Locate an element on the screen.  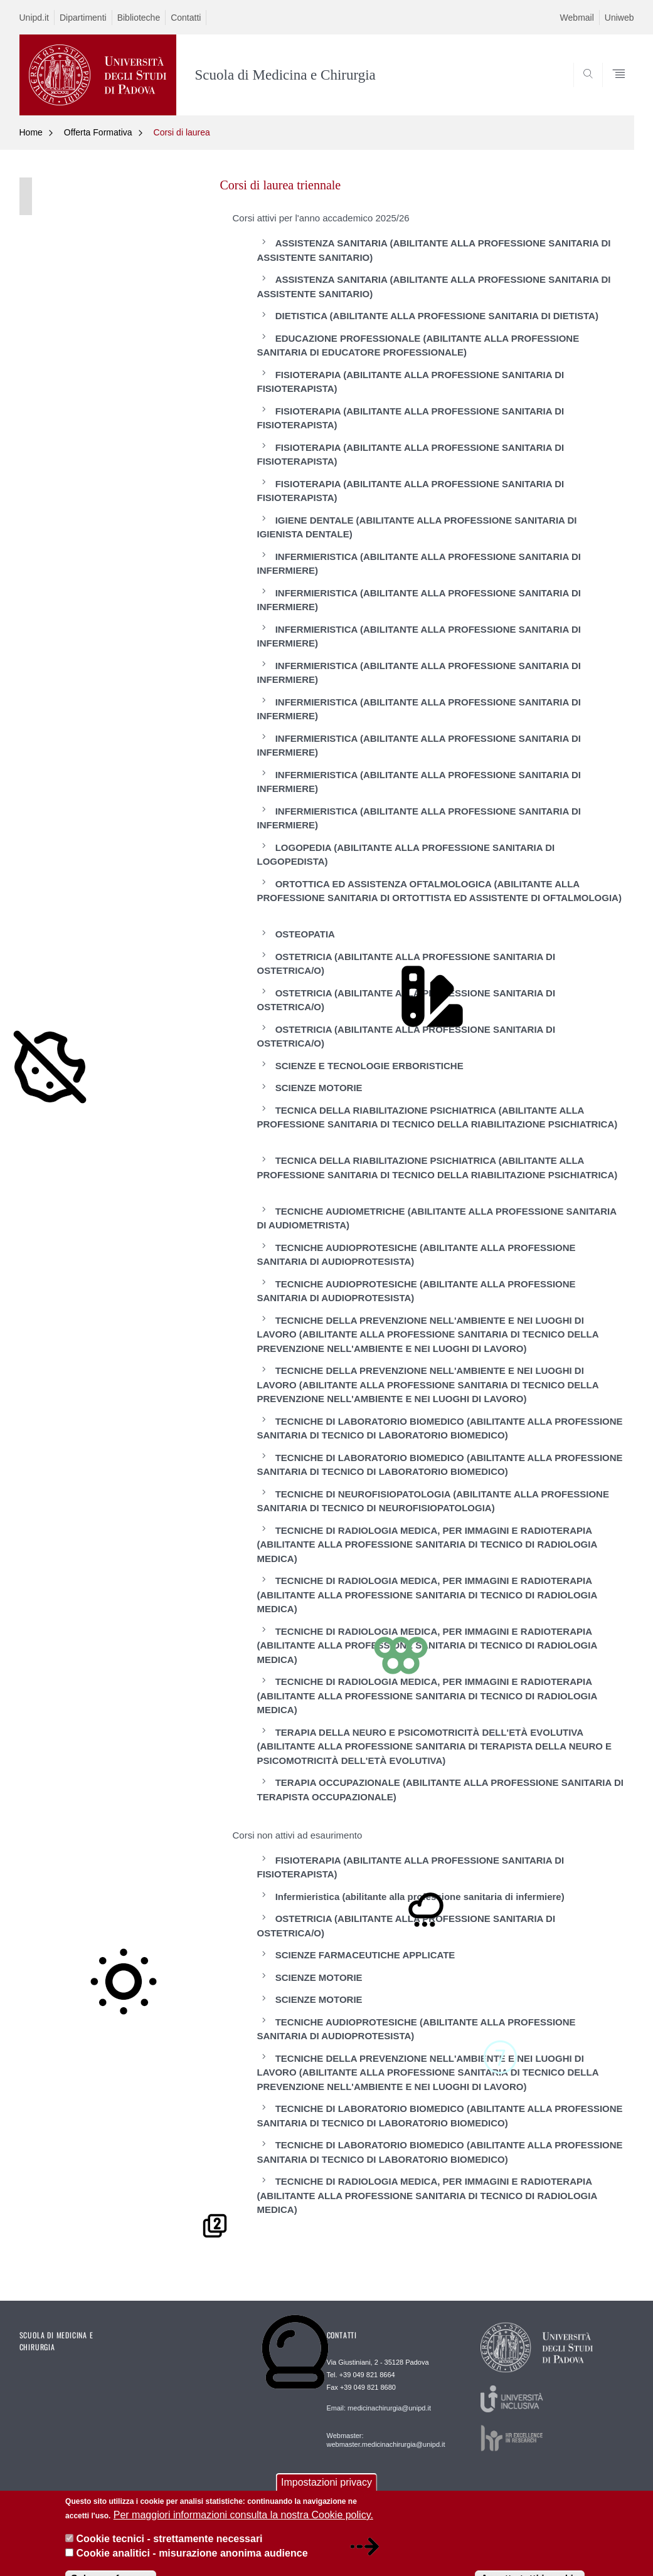
indicates step 7 in a numbered sequence or process is located at coordinates (500, 2057).